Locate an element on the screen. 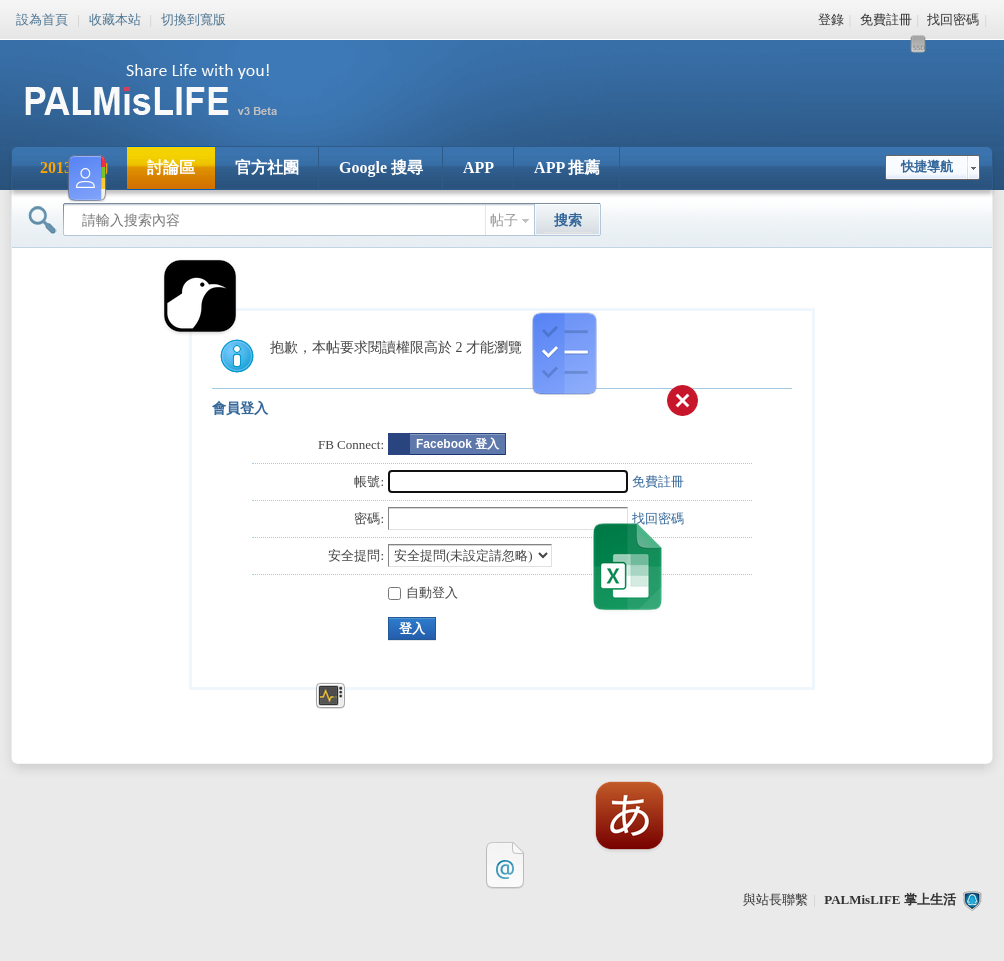  an email message file or attachment is located at coordinates (505, 865).